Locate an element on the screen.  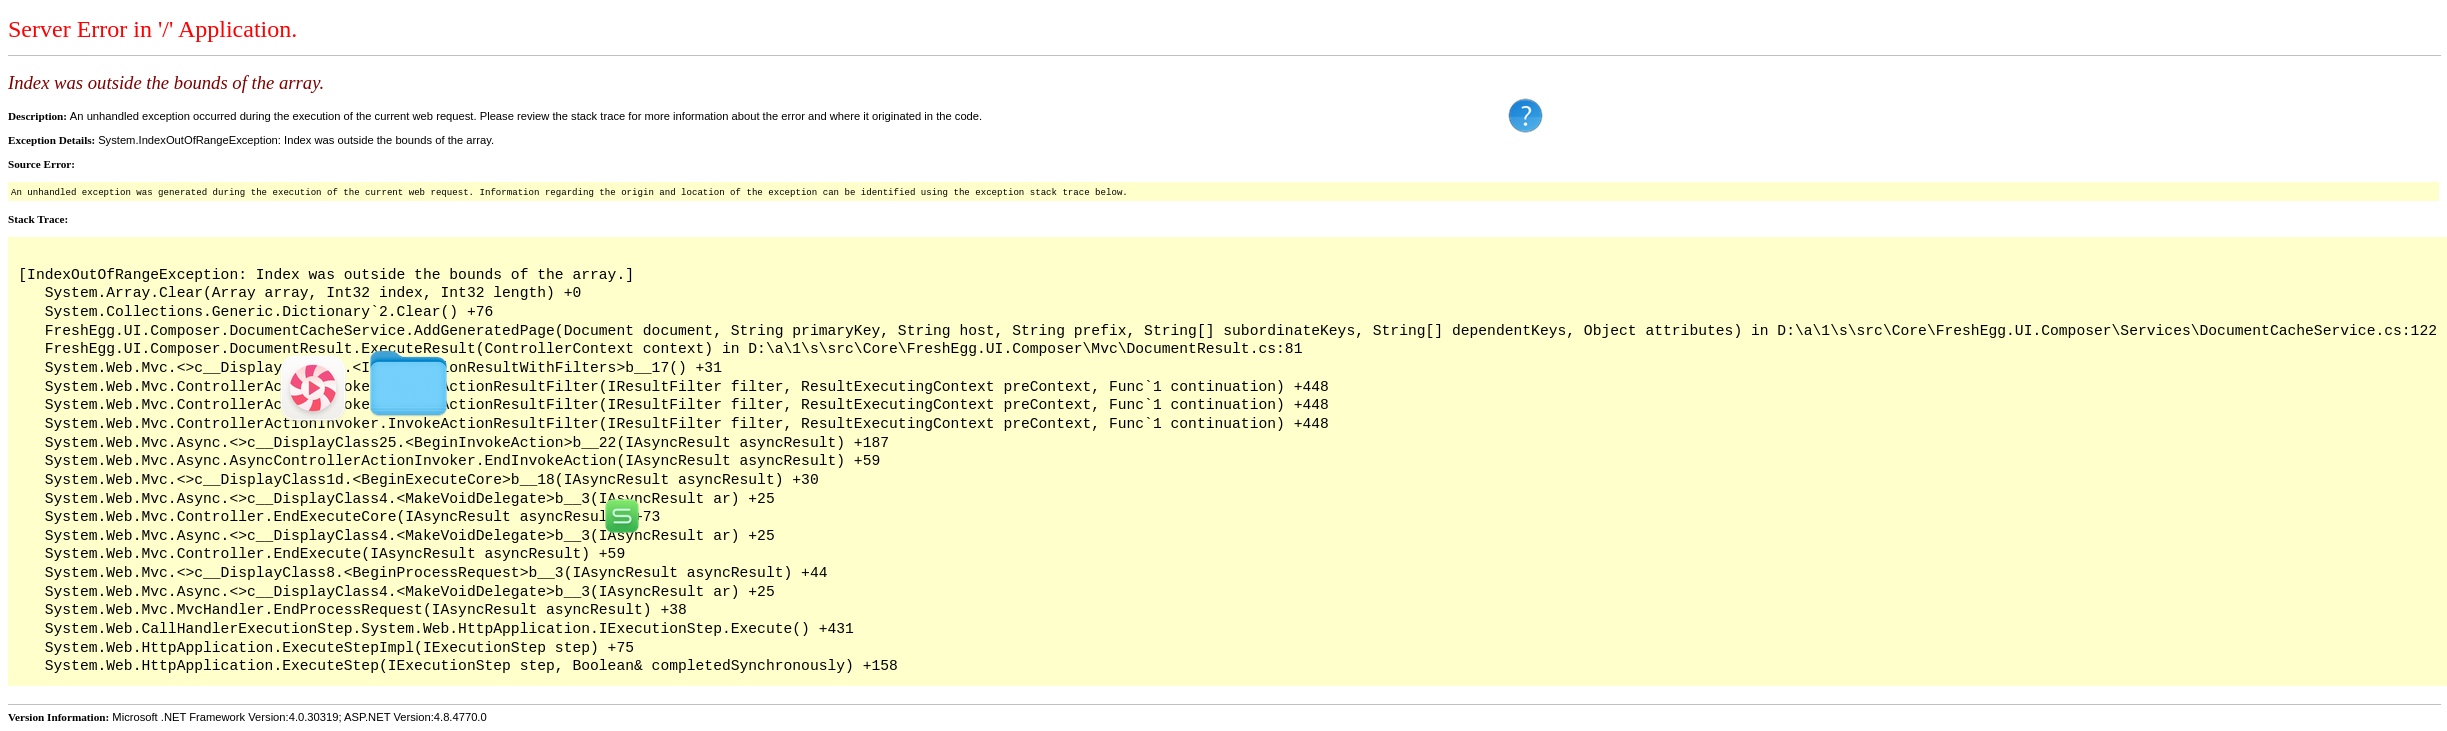
open wps spreadsheets application is located at coordinates (622, 516).